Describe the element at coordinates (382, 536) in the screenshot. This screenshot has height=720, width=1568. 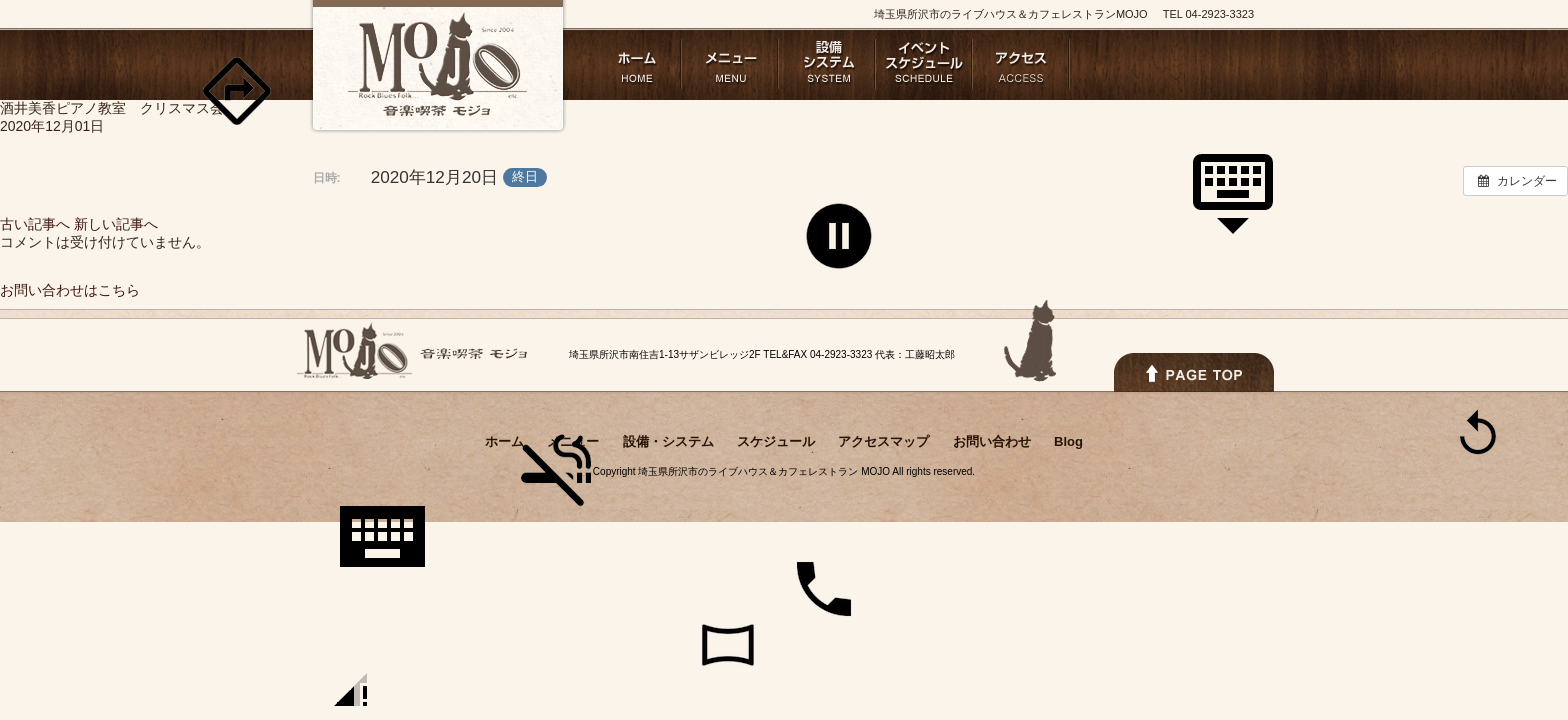
I see `open the on-screen keyboard` at that location.